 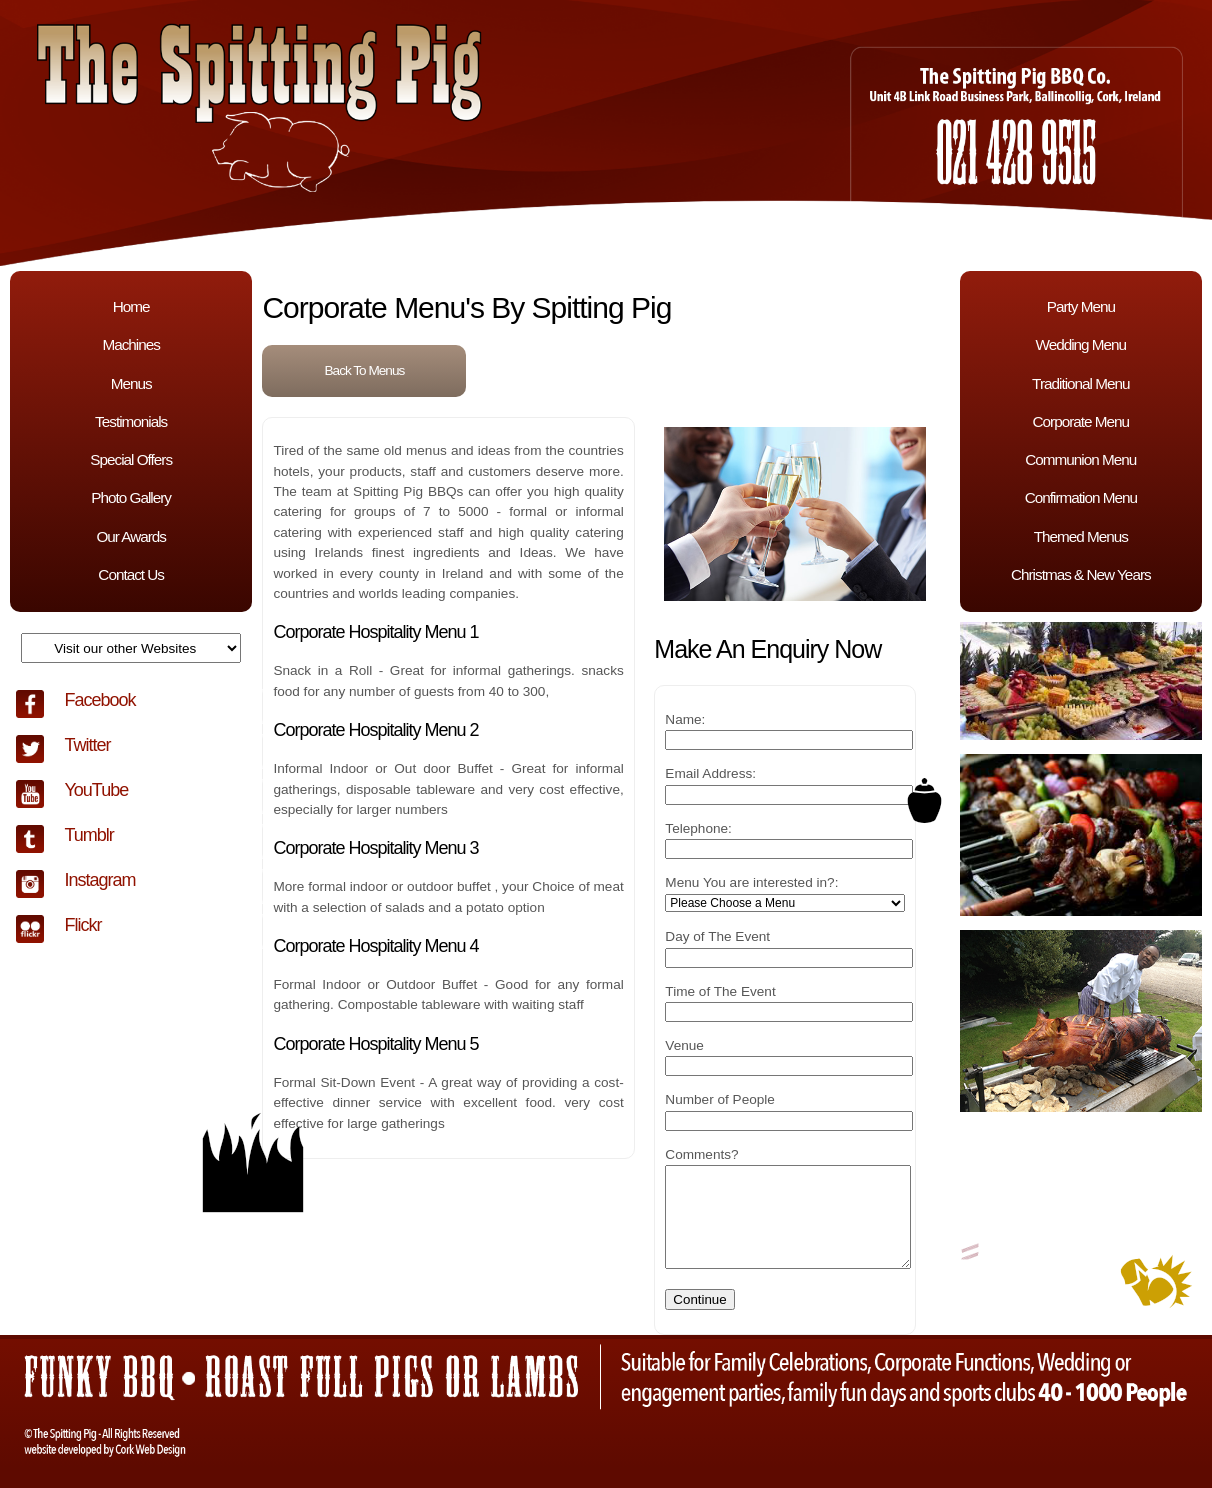 I want to click on store or access inventory items, so click(x=924, y=800).